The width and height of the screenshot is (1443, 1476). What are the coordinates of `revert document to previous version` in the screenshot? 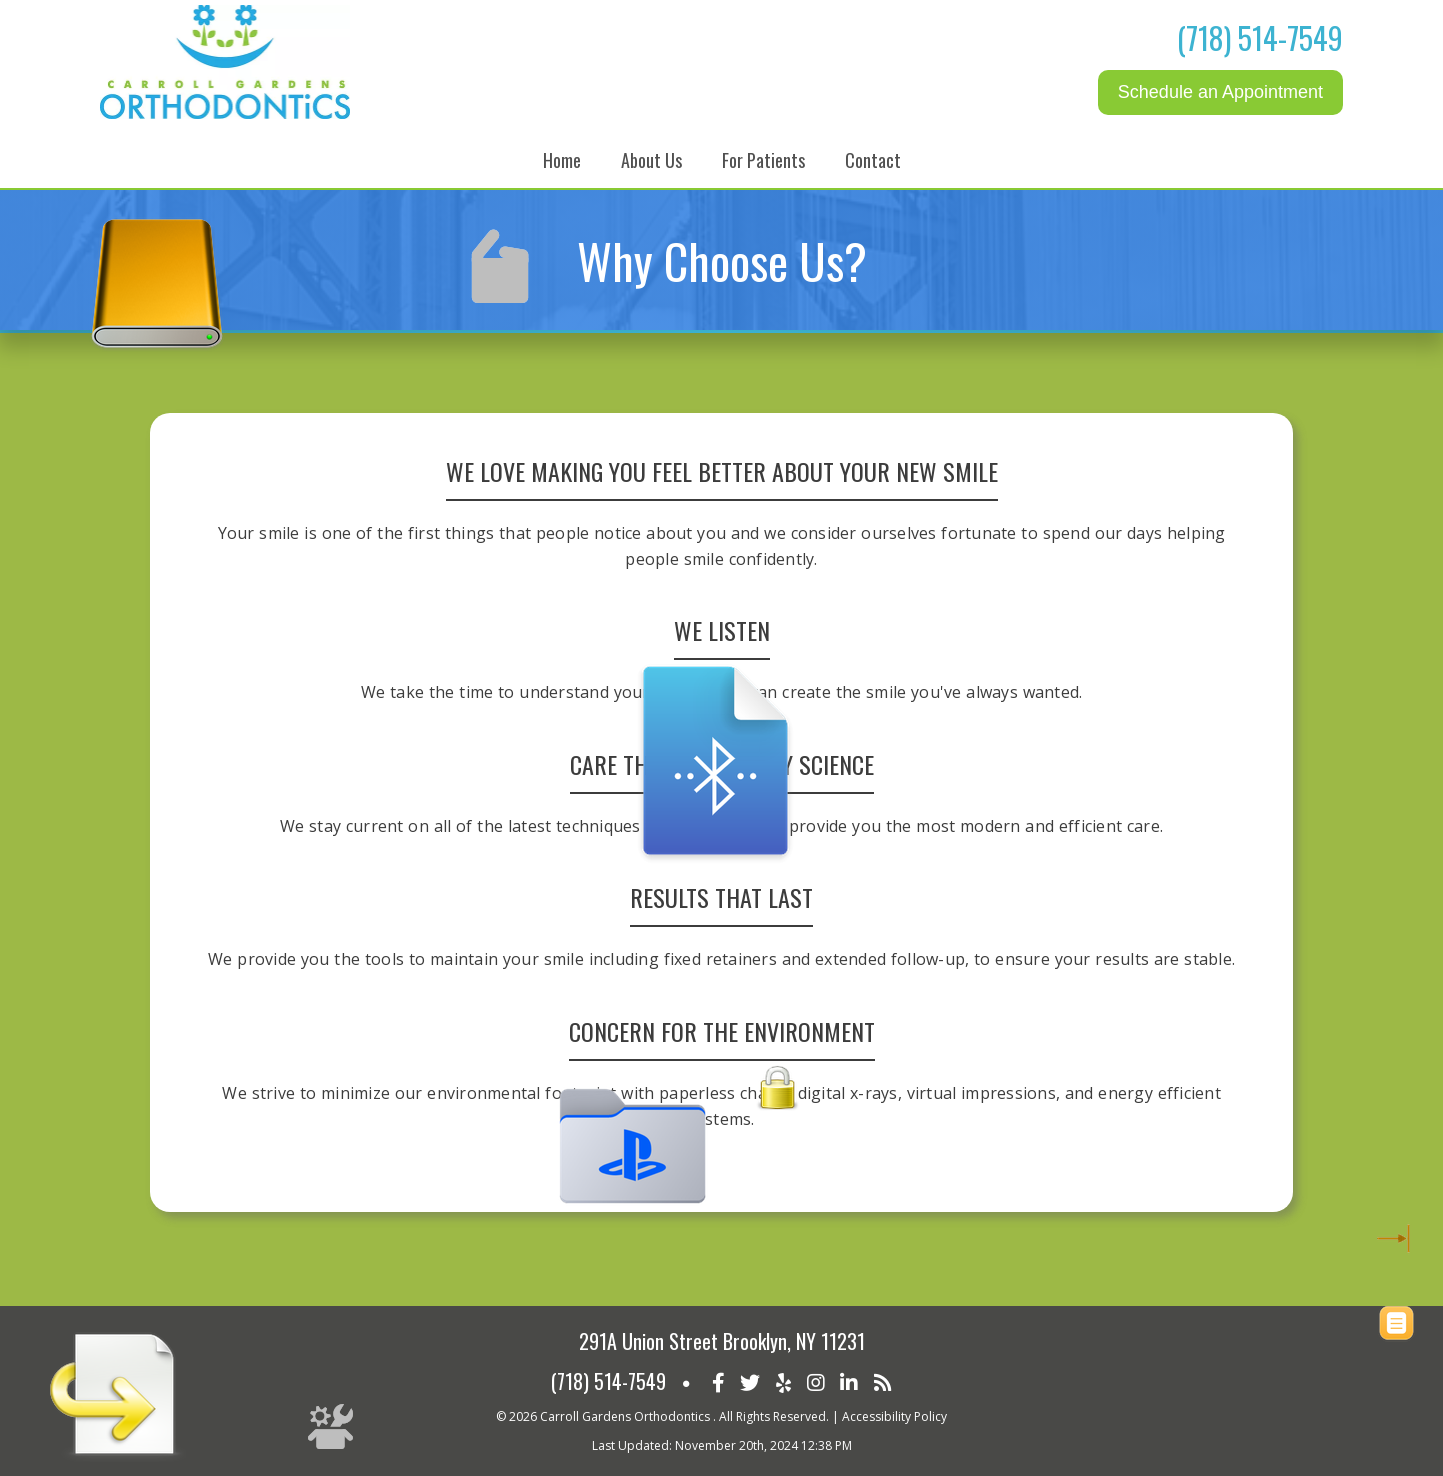 It's located at (118, 1394).